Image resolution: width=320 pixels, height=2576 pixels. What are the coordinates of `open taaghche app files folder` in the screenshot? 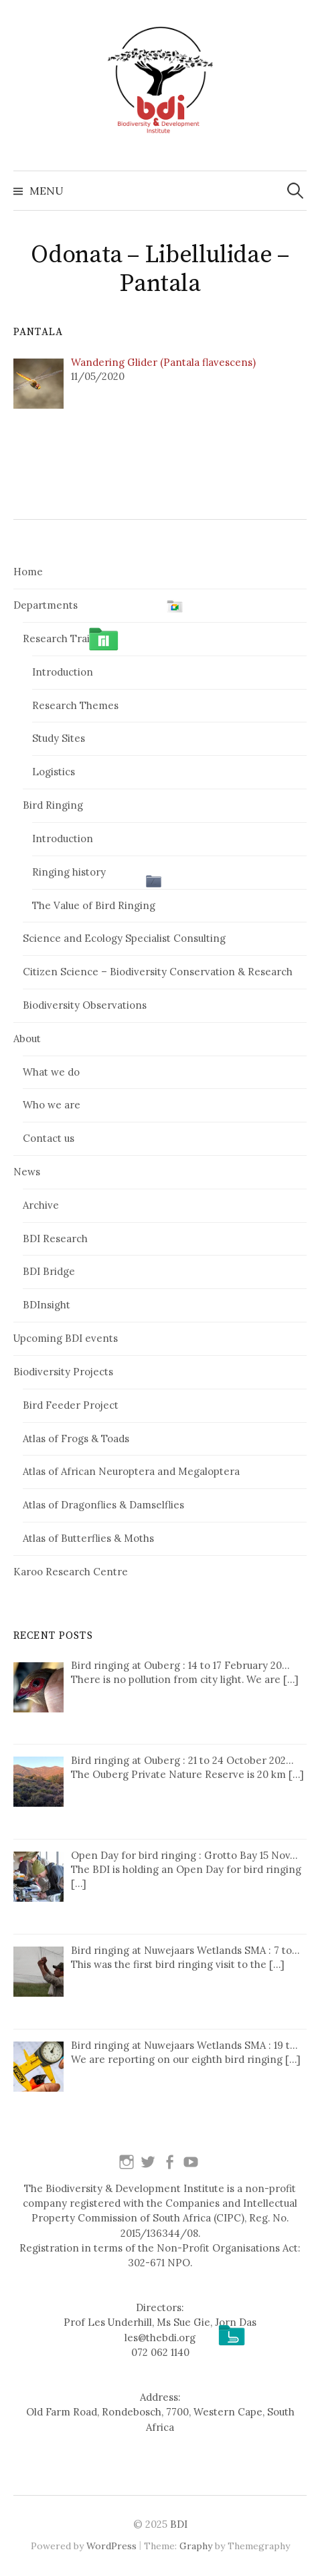 It's located at (232, 2336).